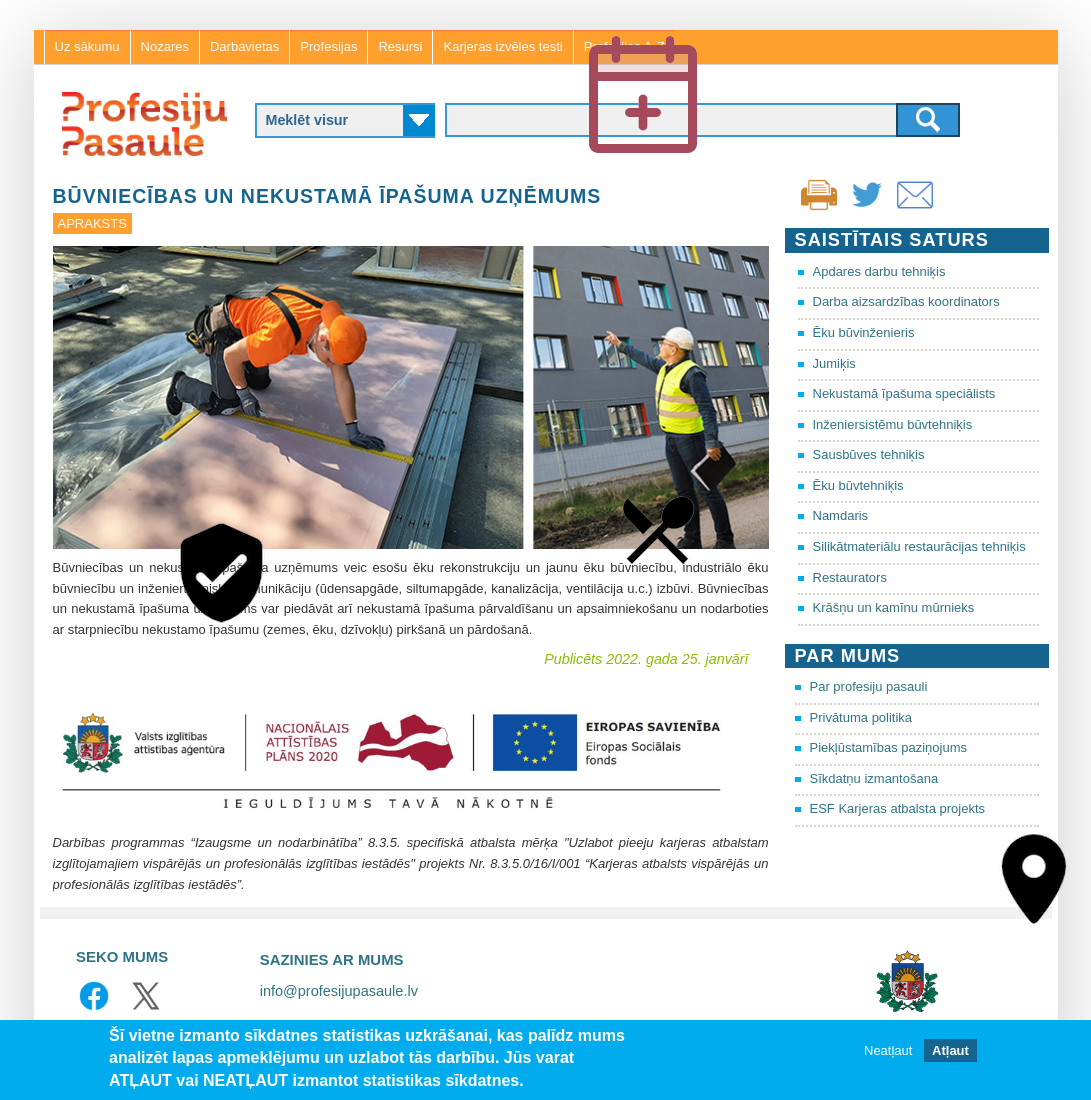  Describe the element at coordinates (1034, 880) in the screenshot. I see `view current location on map` at that location.